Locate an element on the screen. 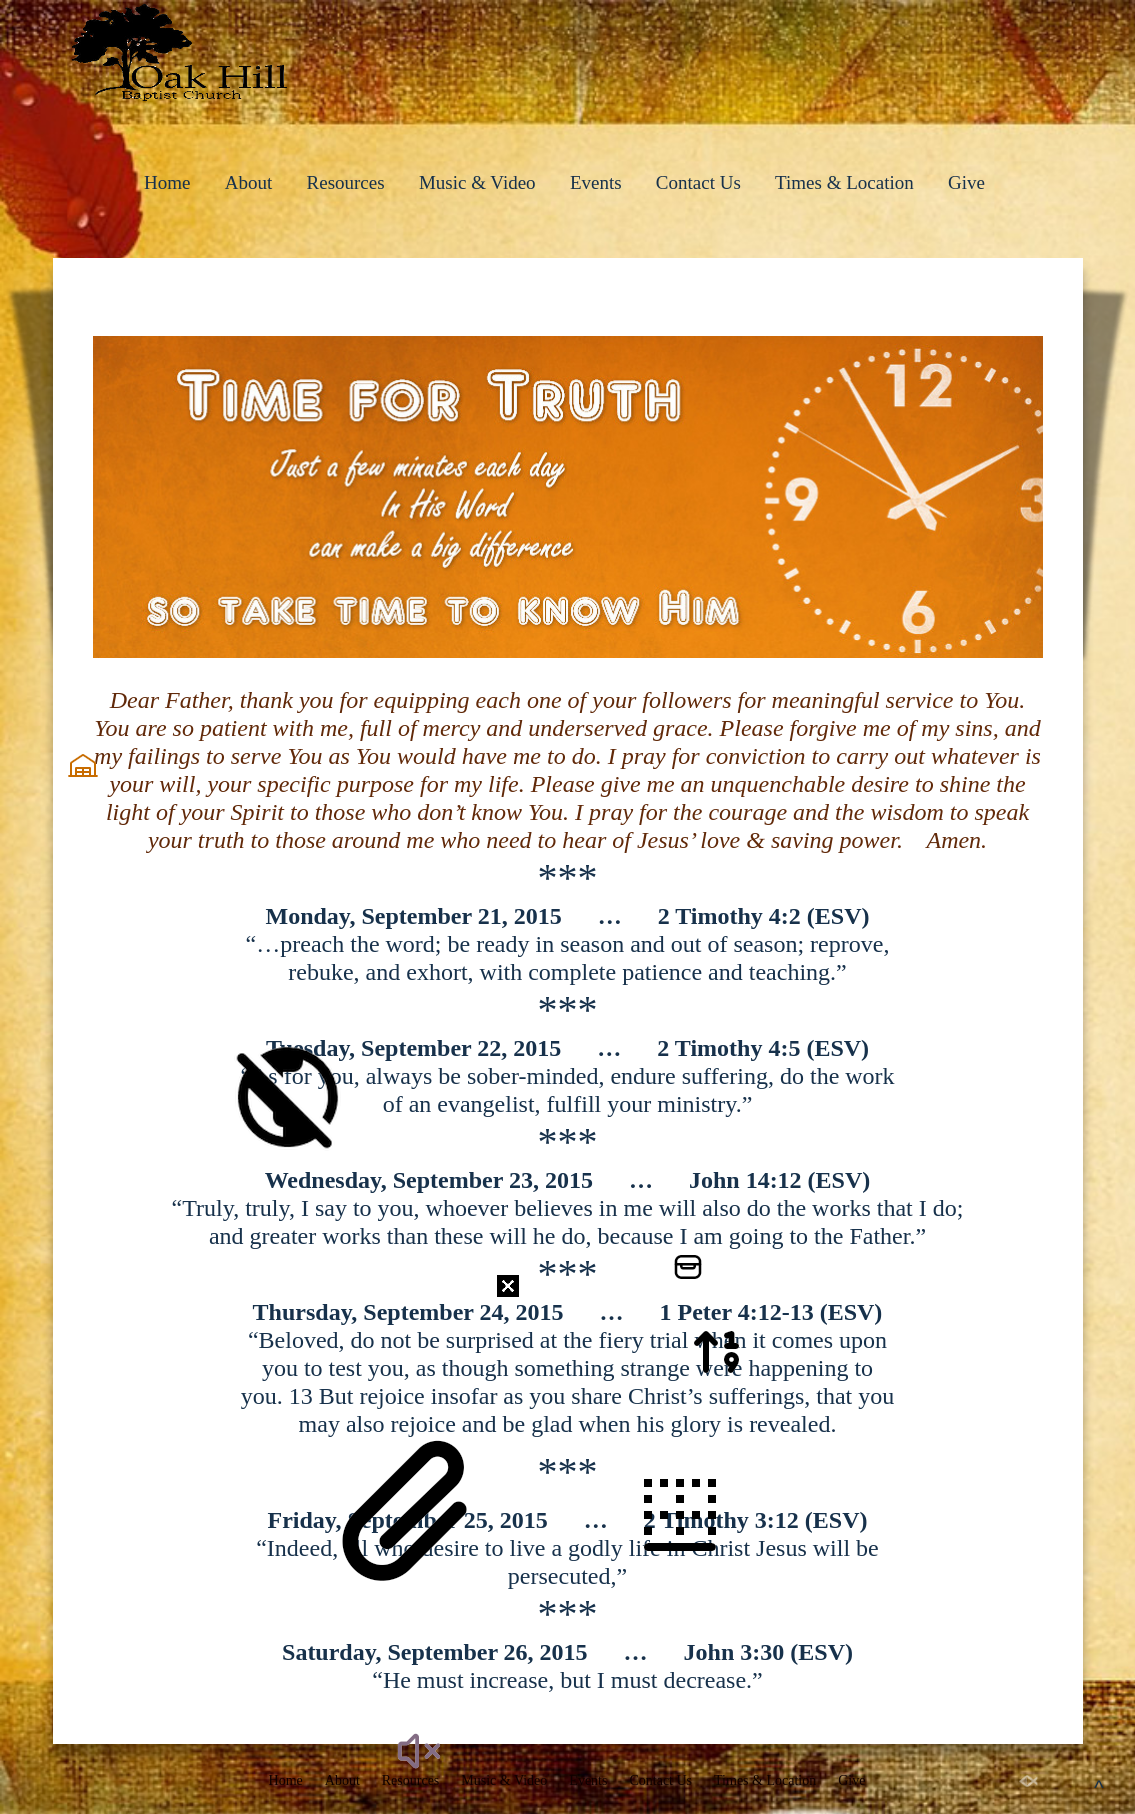  airpods case battery or connection status is located at coordinates (688, 1267).